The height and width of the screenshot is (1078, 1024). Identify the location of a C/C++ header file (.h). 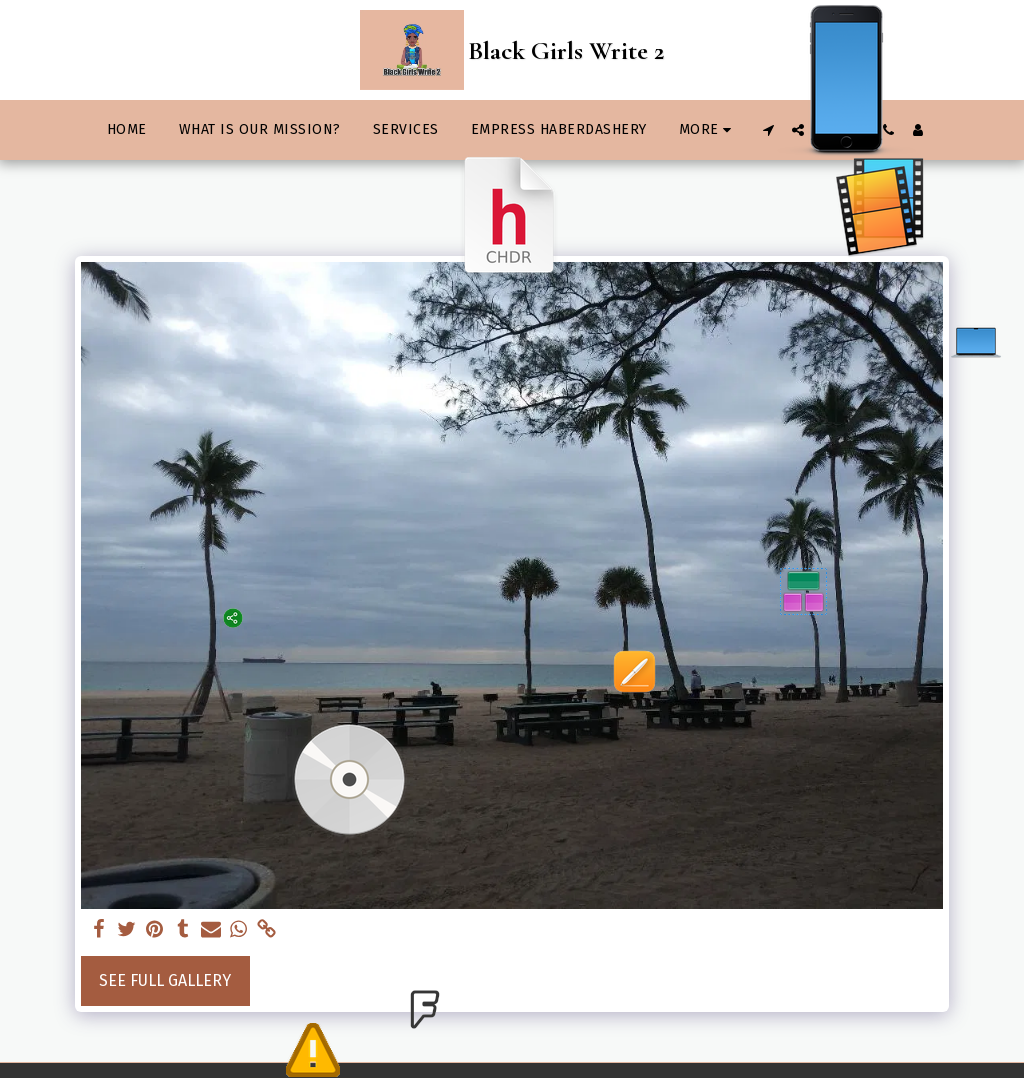
(509, 217).